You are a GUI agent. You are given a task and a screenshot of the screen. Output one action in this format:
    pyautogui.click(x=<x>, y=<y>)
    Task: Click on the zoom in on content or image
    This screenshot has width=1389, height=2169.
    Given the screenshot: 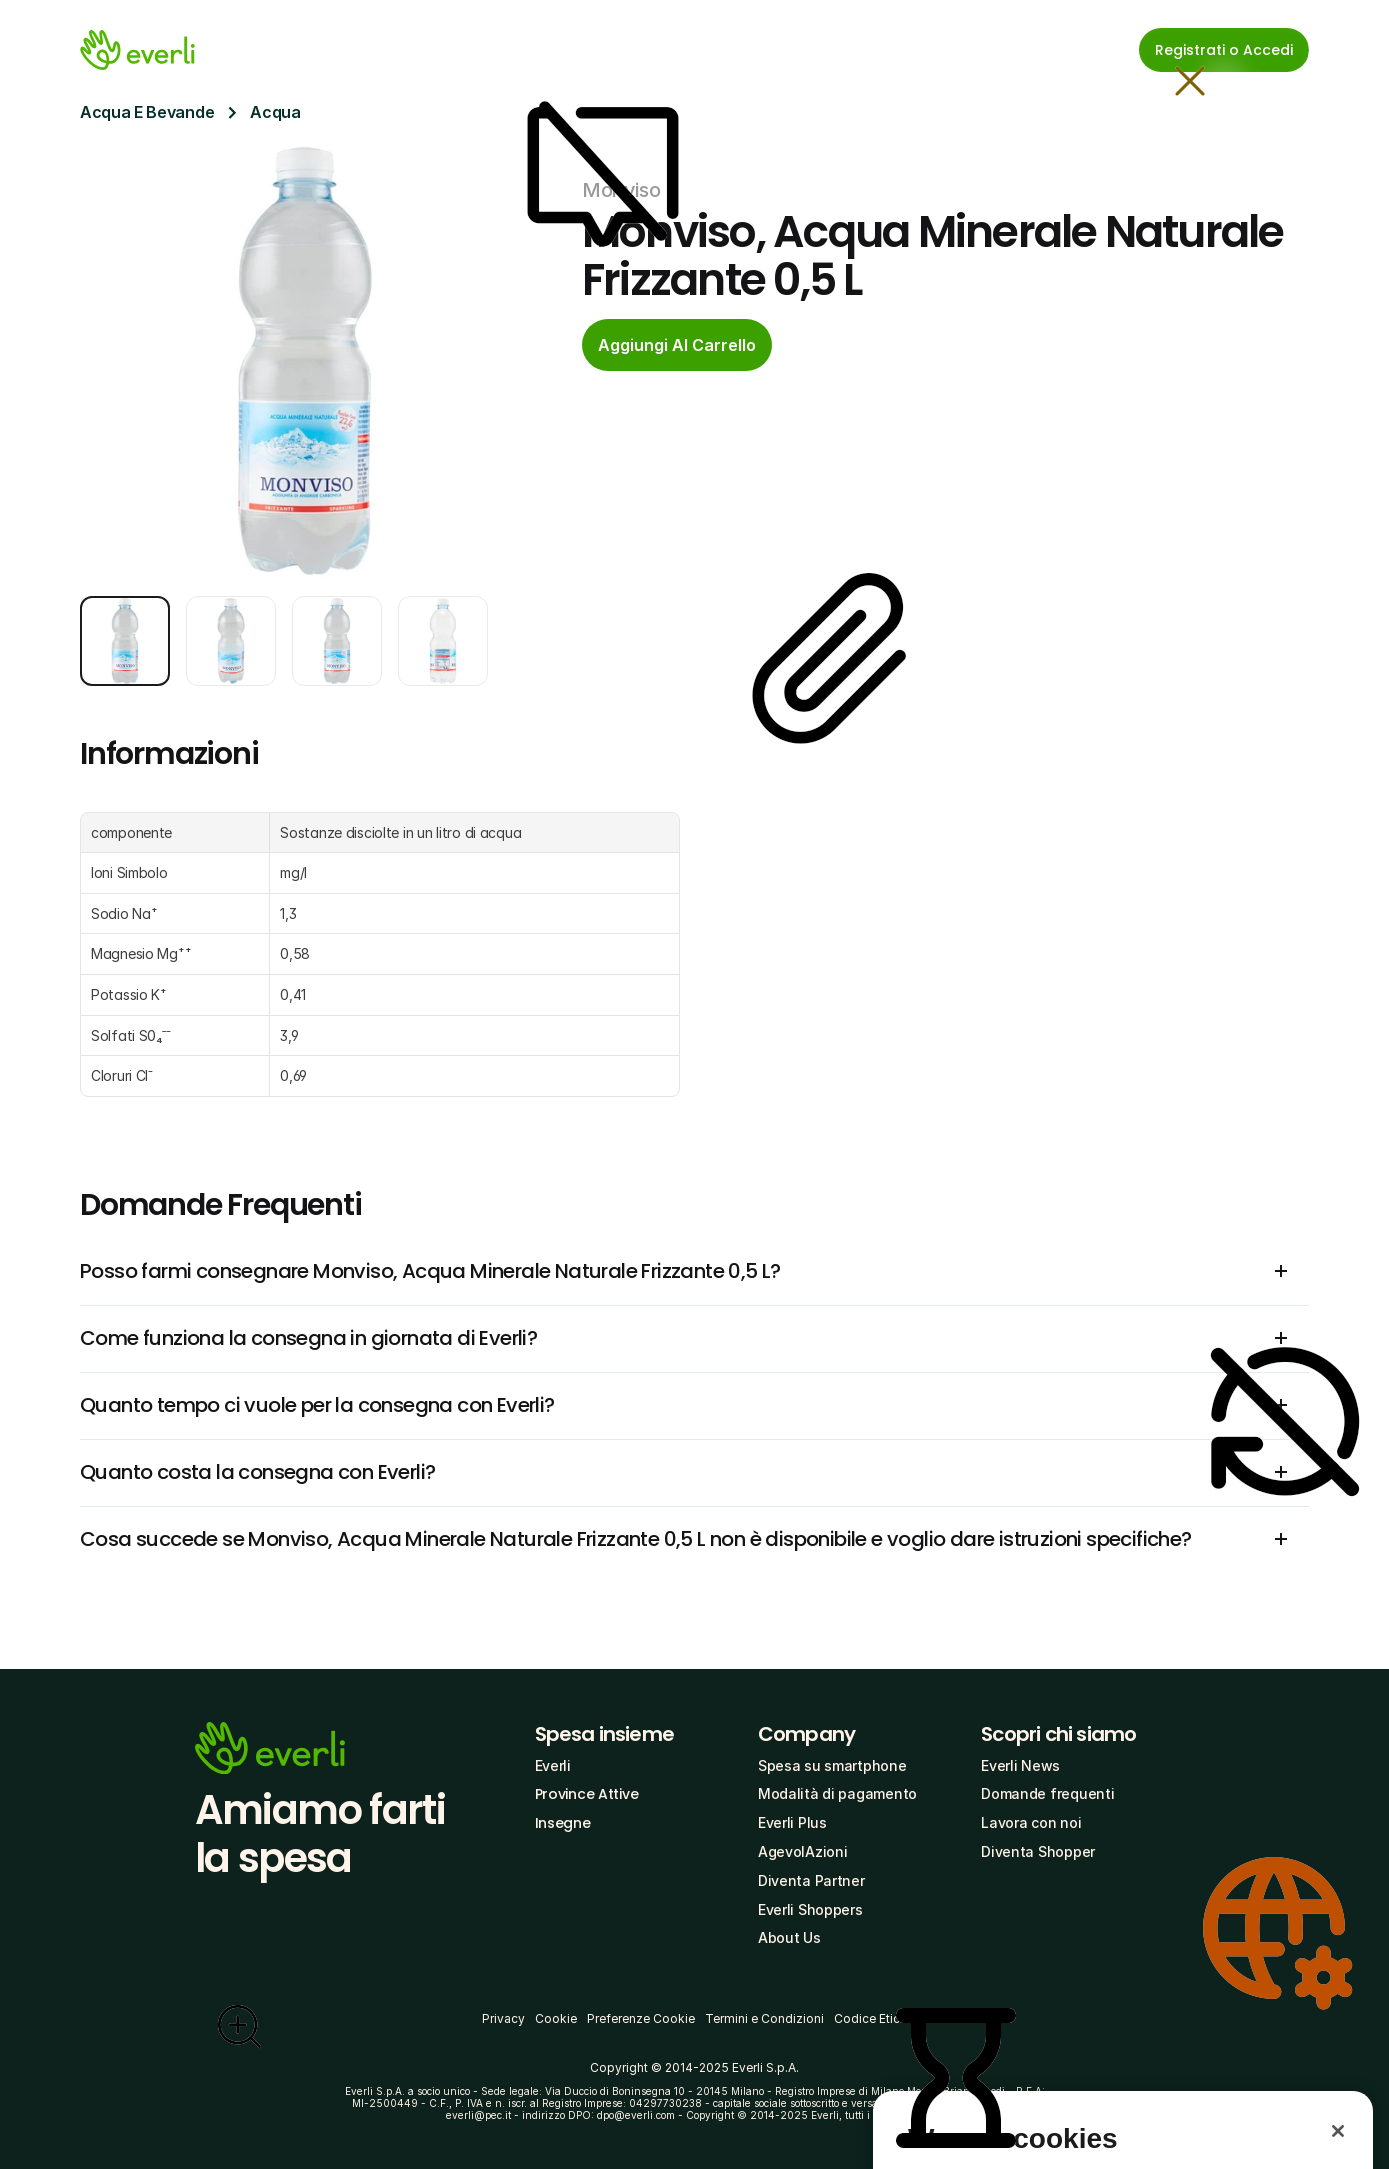 What is the action you would take?
    pyautogui.click(x=240, y=2027)
    